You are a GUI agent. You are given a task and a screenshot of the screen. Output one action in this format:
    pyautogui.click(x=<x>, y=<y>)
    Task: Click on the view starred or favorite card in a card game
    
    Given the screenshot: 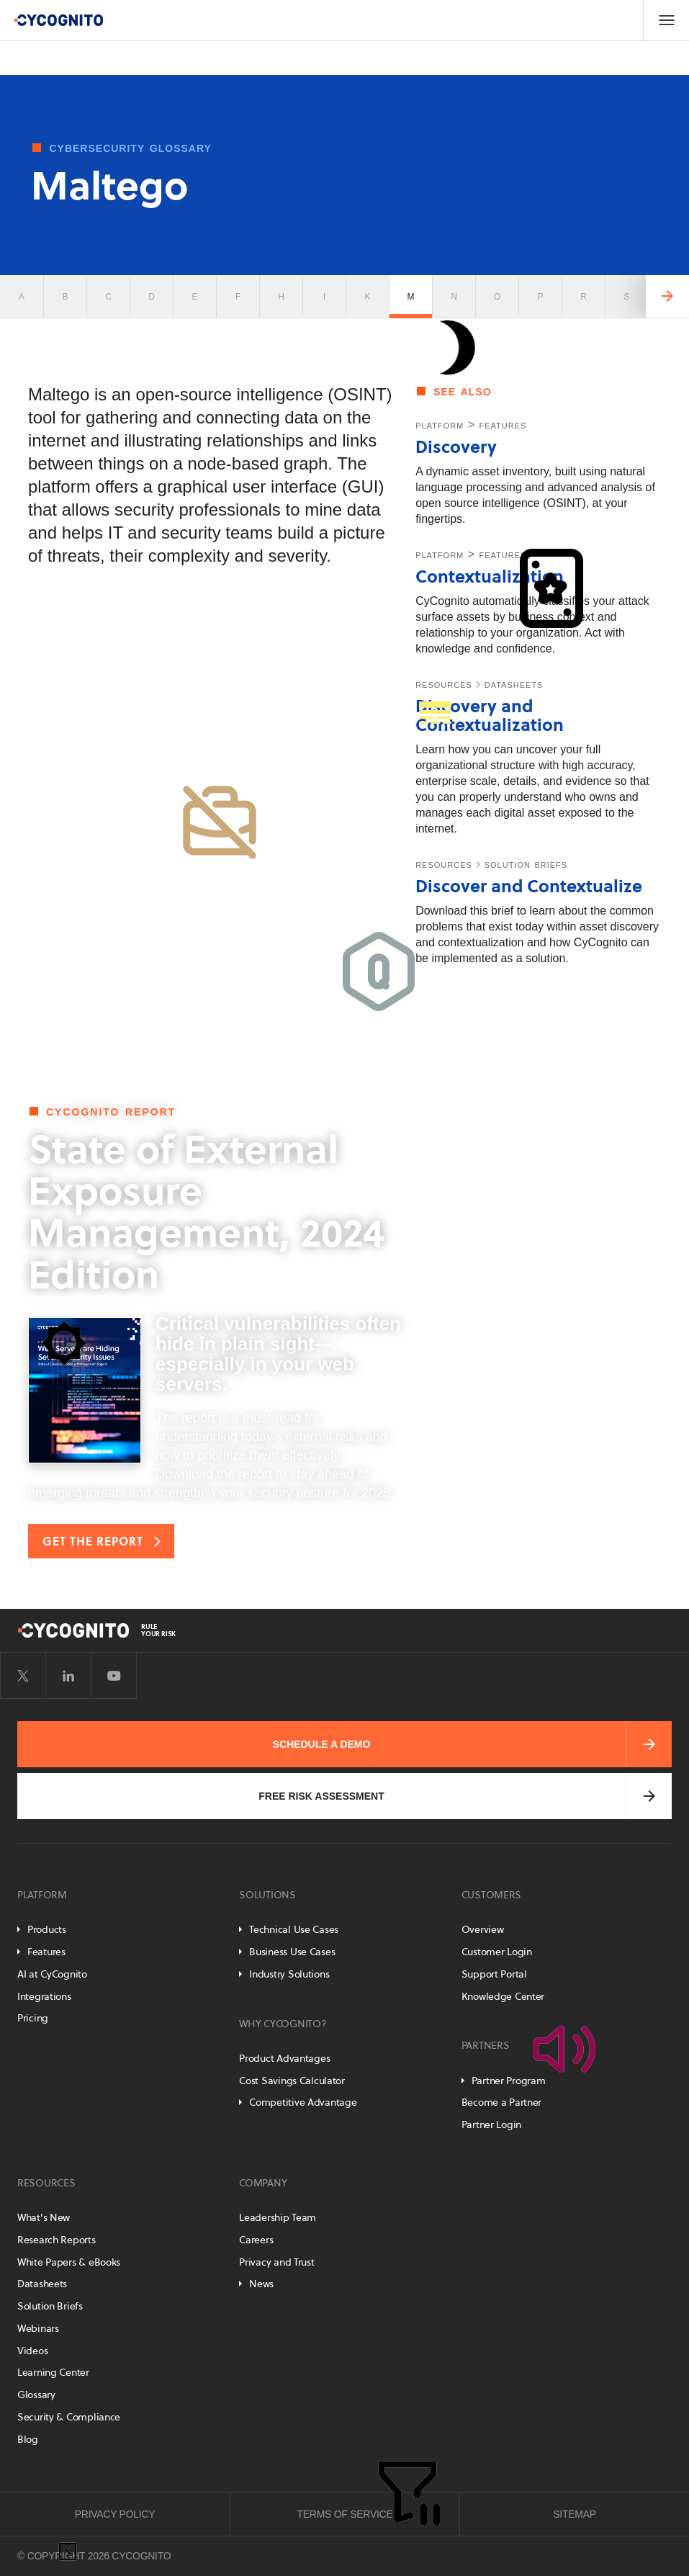 What is the action you would take?
    pyautogui.click(x=551, y=588)
    